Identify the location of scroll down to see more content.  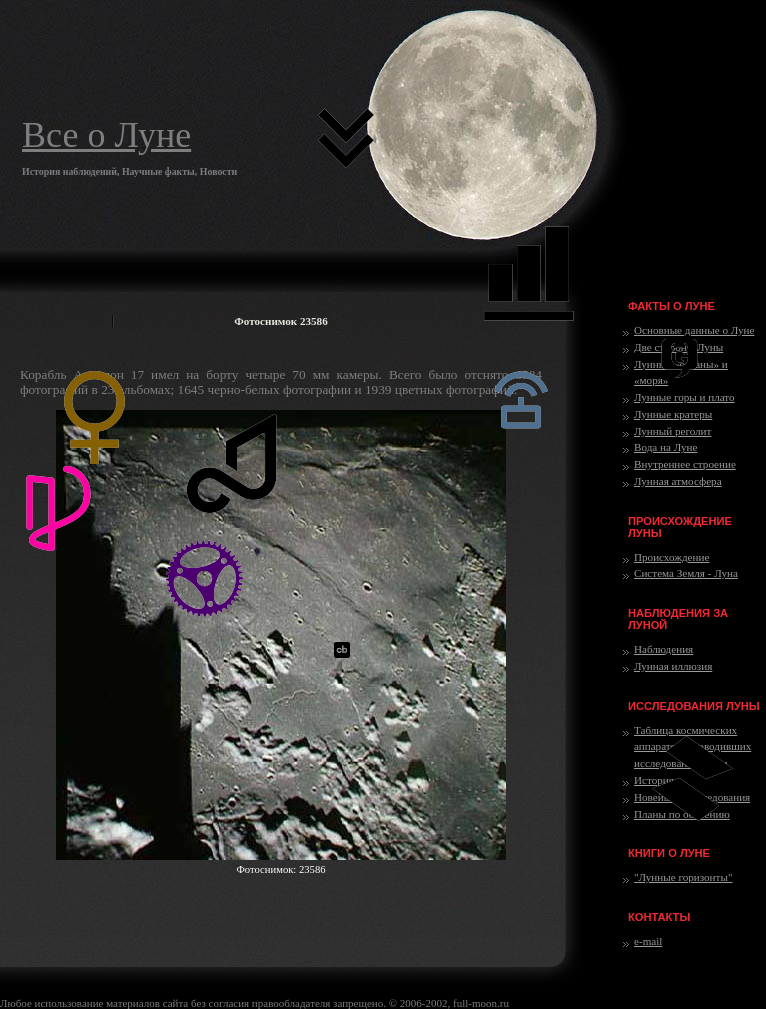
(346, 136).